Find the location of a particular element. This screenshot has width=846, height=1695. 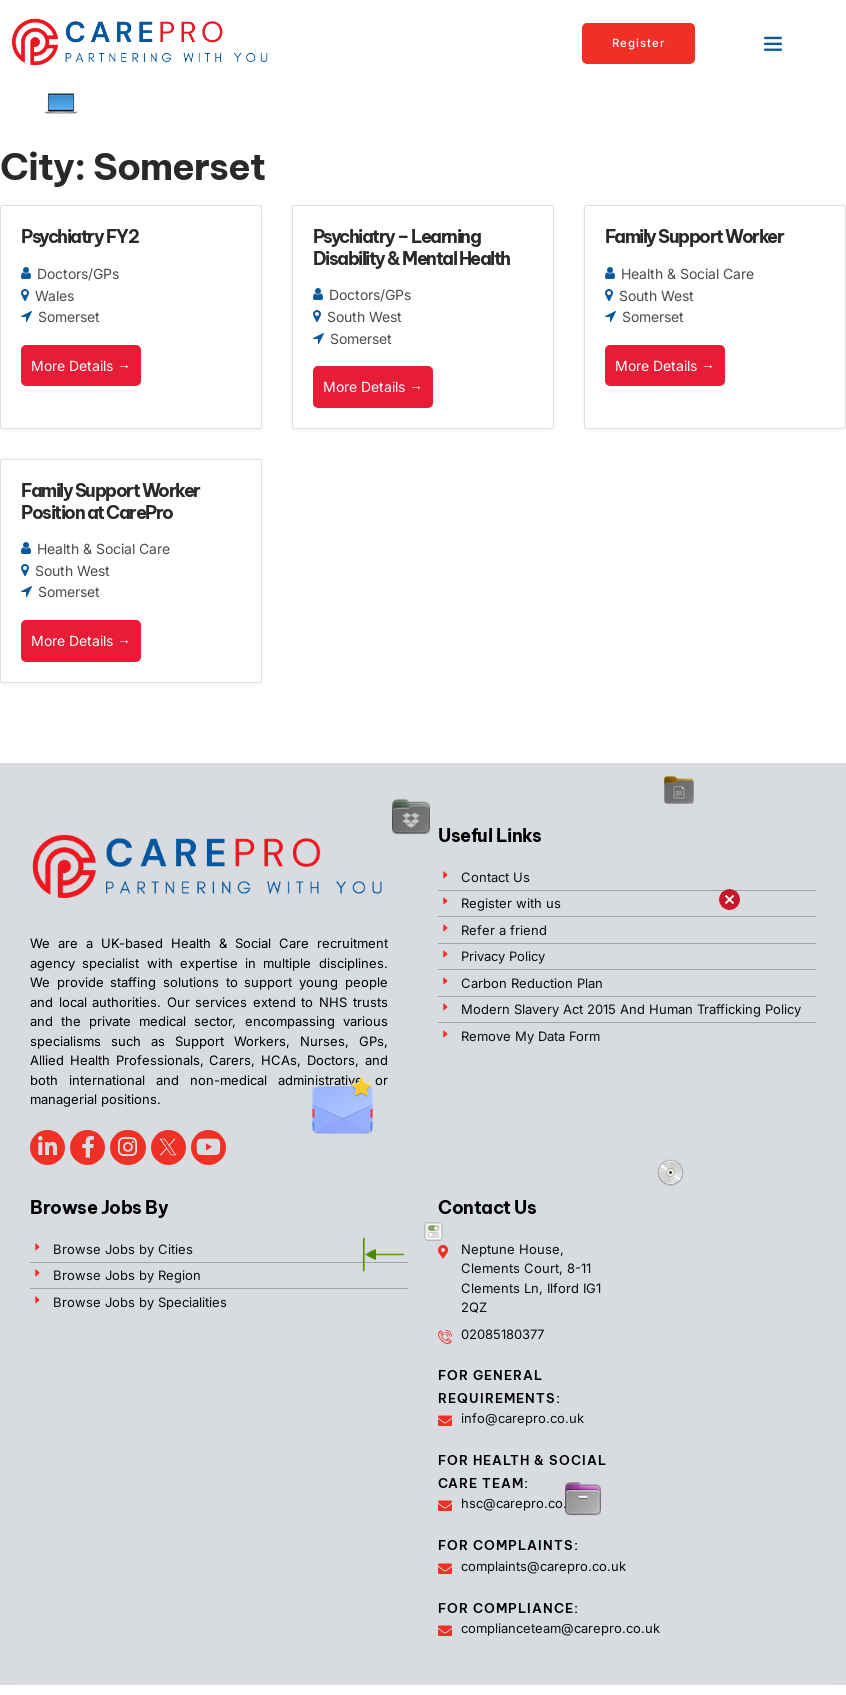

open the file manager is located at coordinates (583, 1498).